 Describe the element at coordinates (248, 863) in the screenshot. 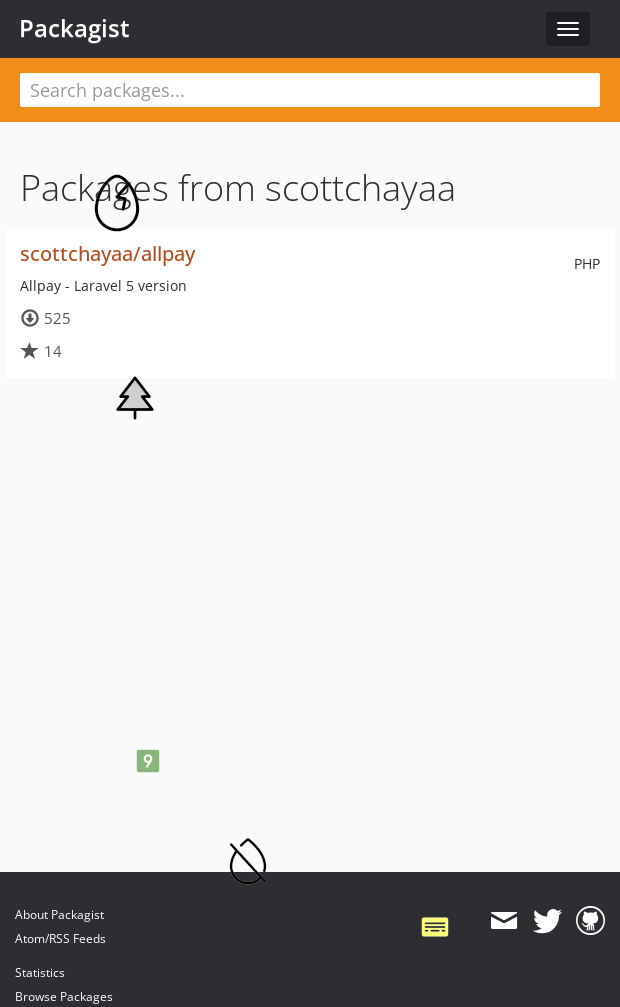

I see `disable water or liquid detection` at that location.